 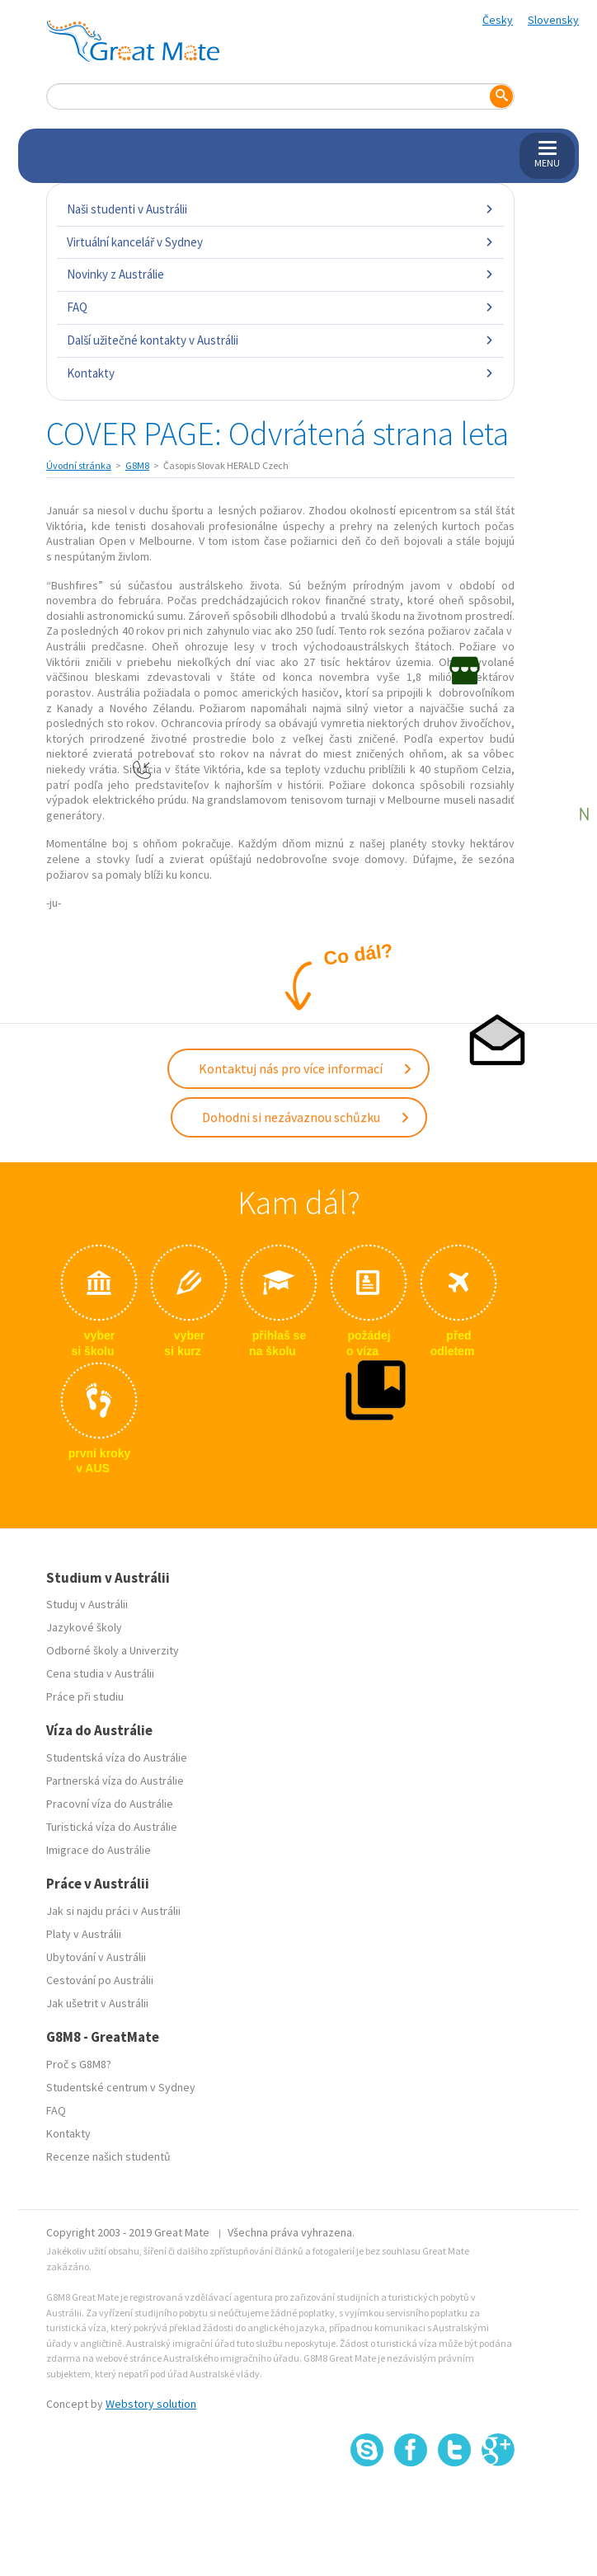 I want to click on view open or read mail, so click(x=497, y=1042).